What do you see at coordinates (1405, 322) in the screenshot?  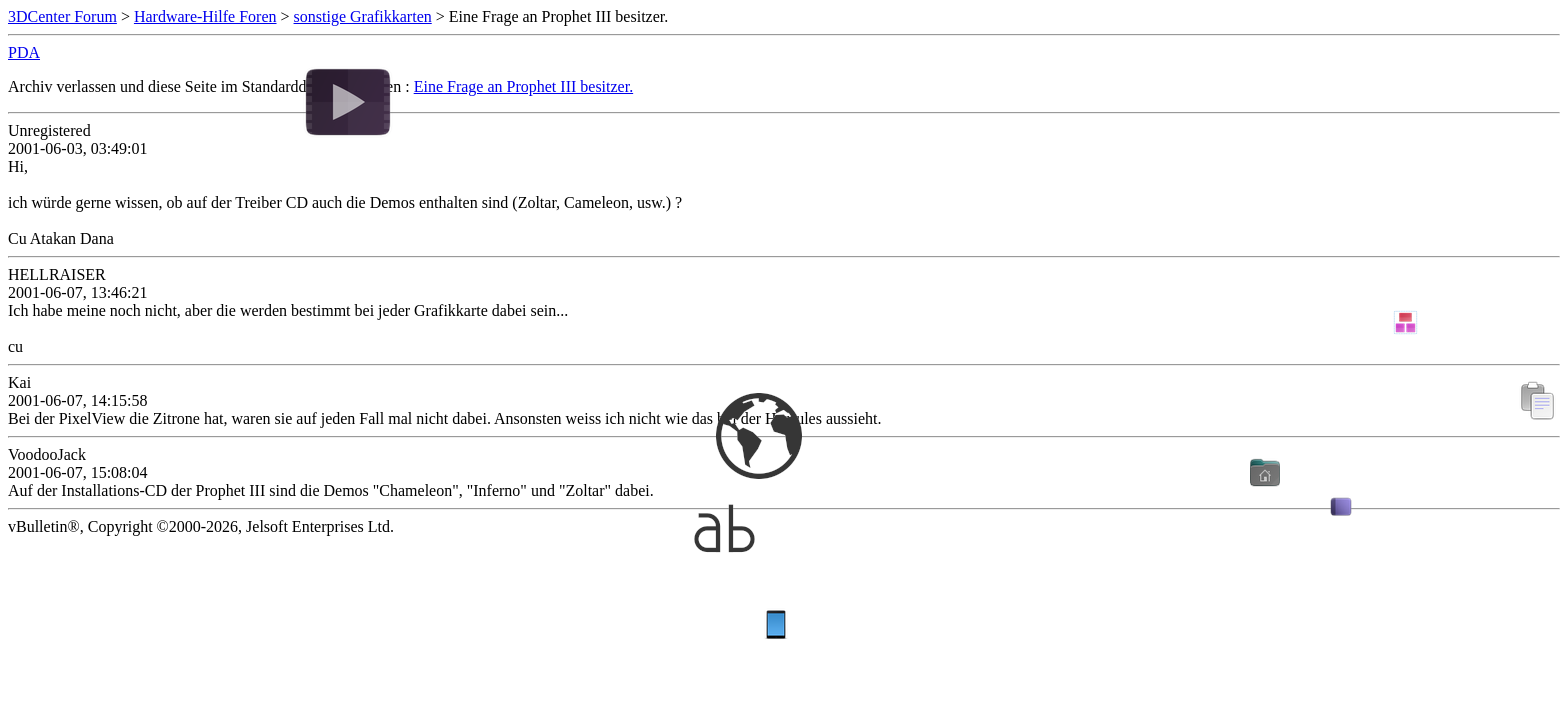 I see `select all items in the current view` at bounding box center [1405, 322].